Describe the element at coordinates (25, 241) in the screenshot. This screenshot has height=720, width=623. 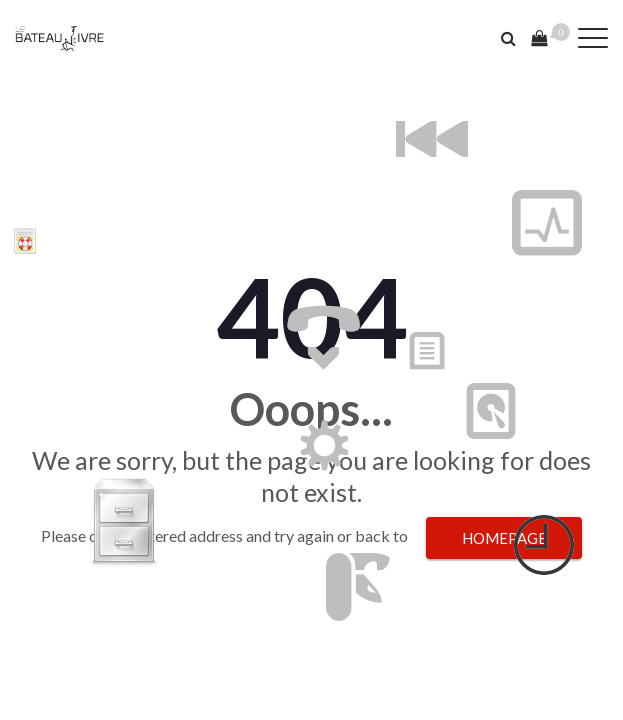
I see `access help documentation` at that location.